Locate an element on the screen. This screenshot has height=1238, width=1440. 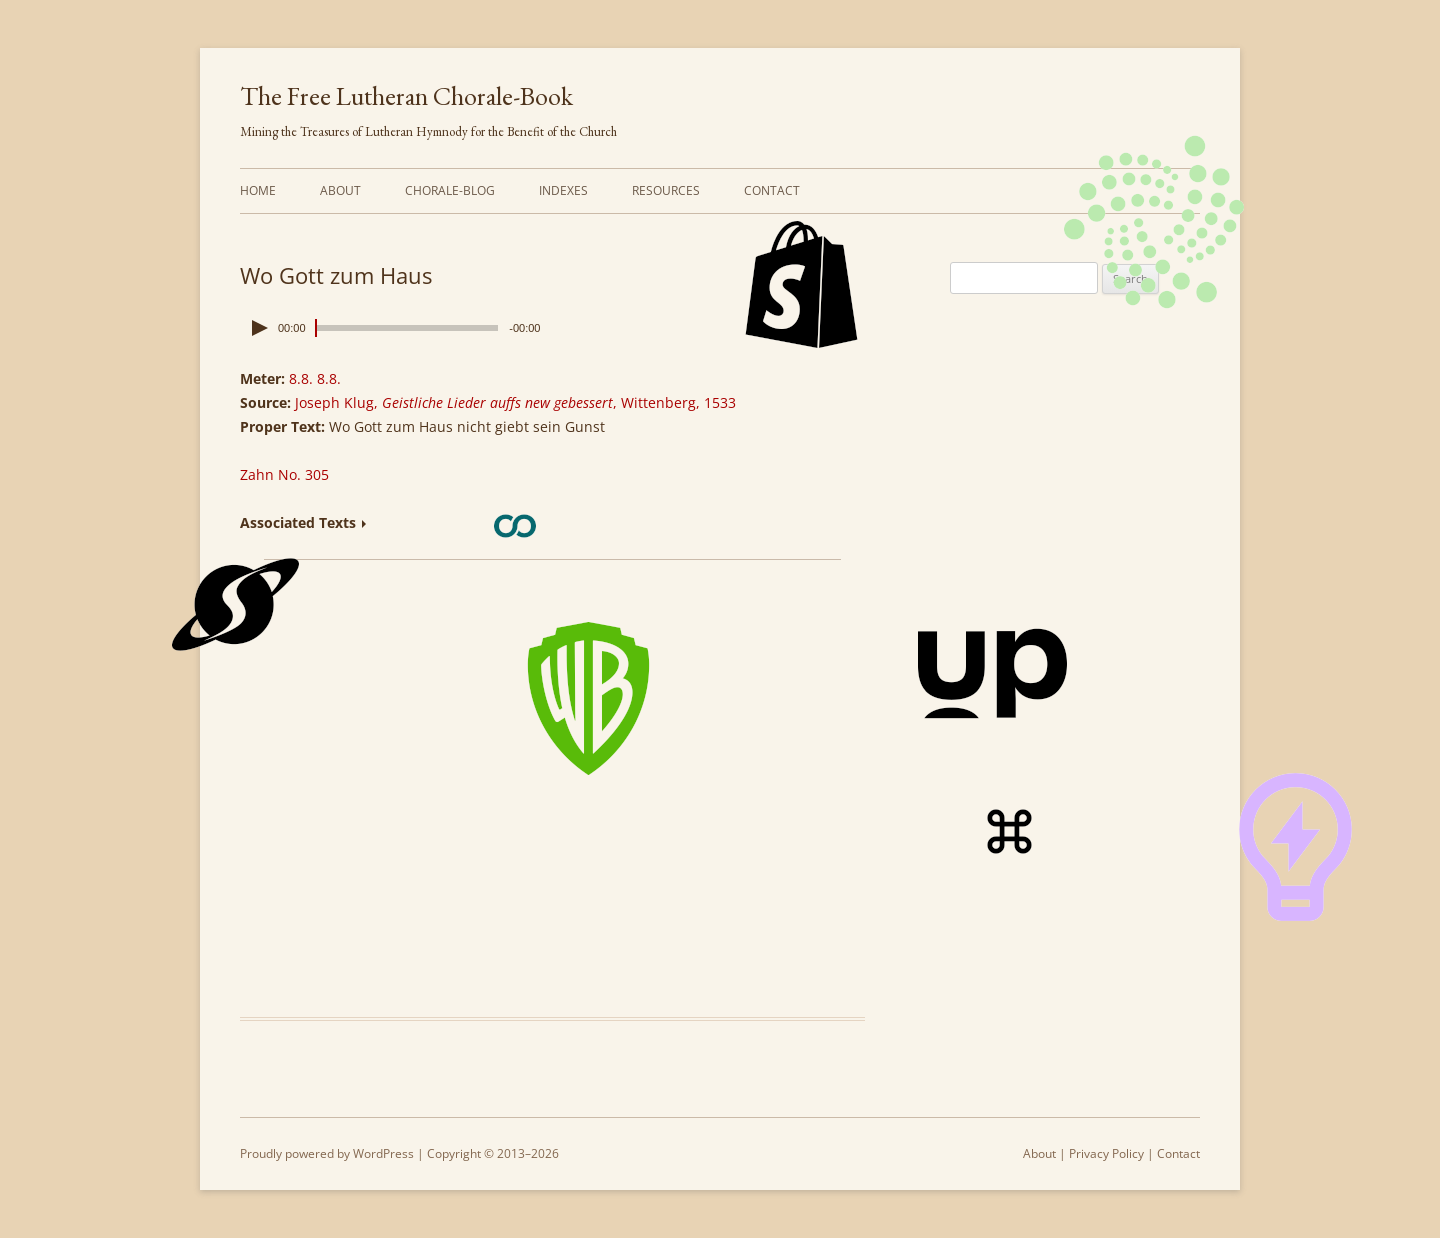
open shopify store dashboard is located at coordinates (801, 284).